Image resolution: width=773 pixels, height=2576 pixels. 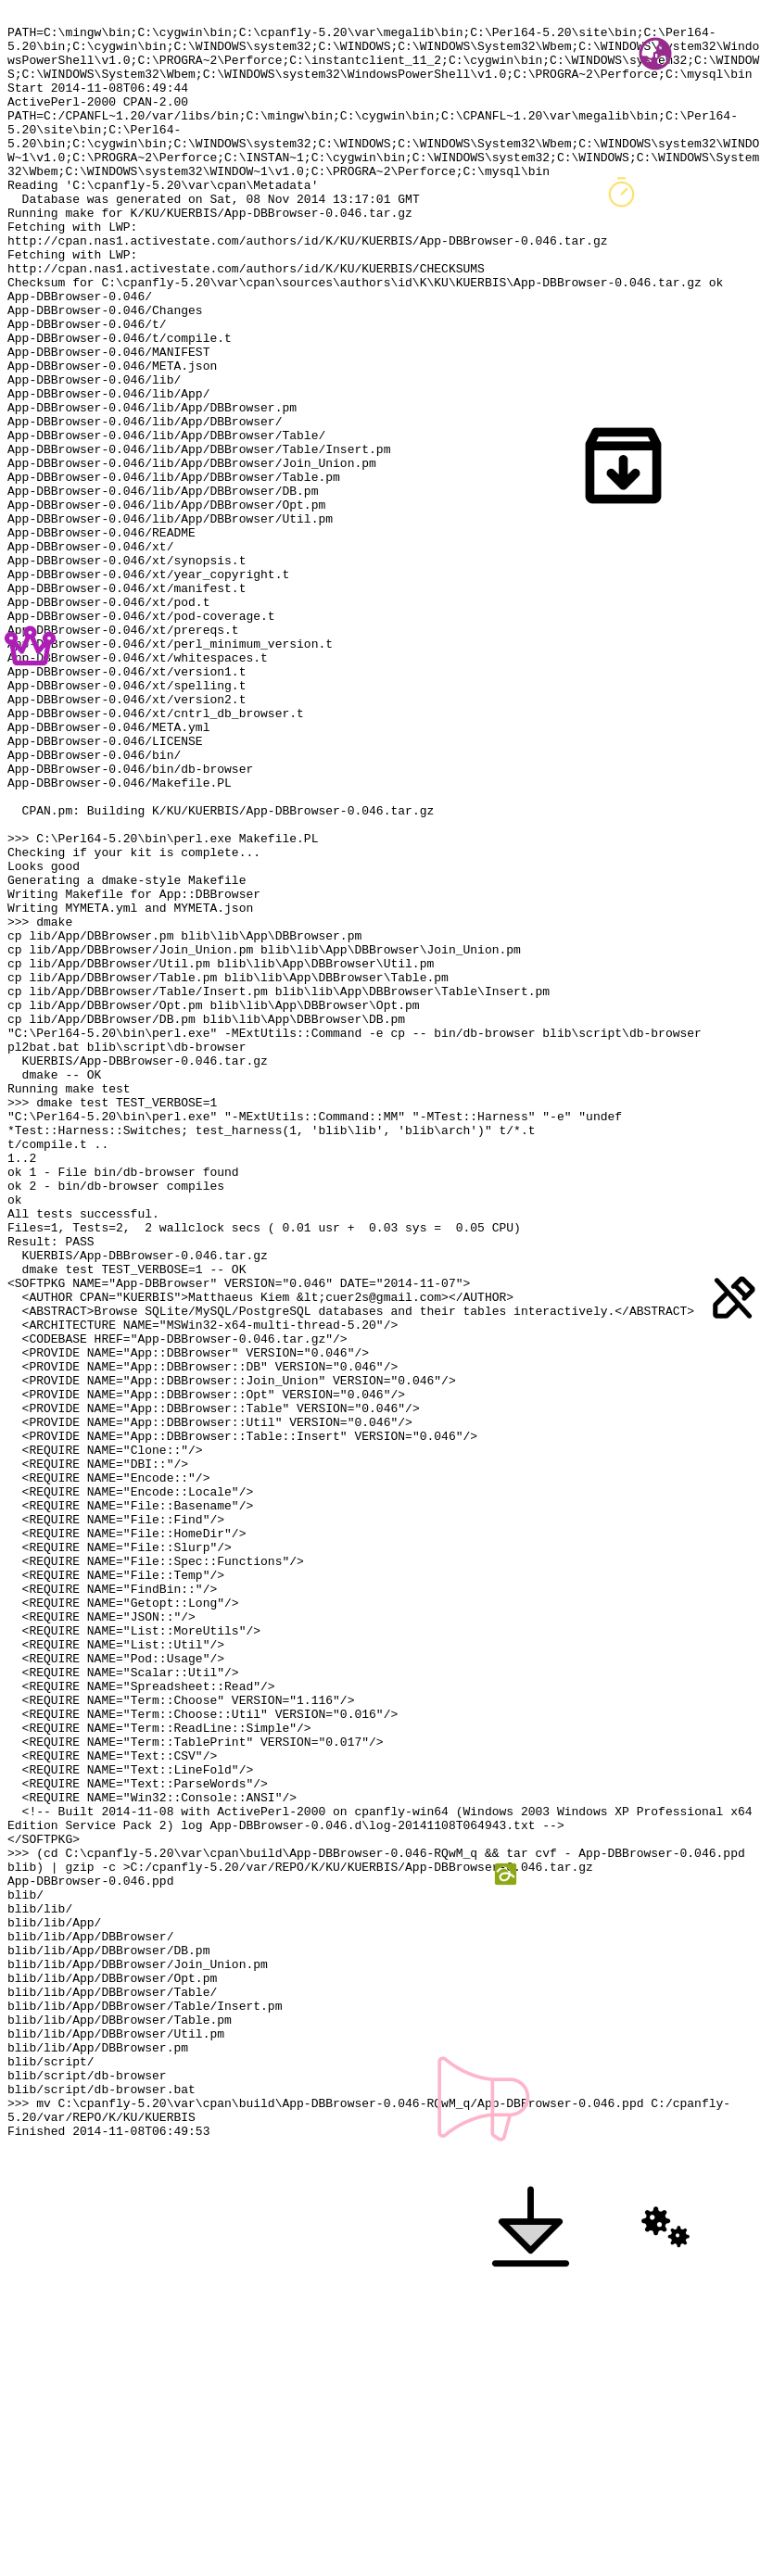 What do you see at coordinates (623, 465) in the screenshot?
I see `download to local storage` at bounding box center [623, 465].